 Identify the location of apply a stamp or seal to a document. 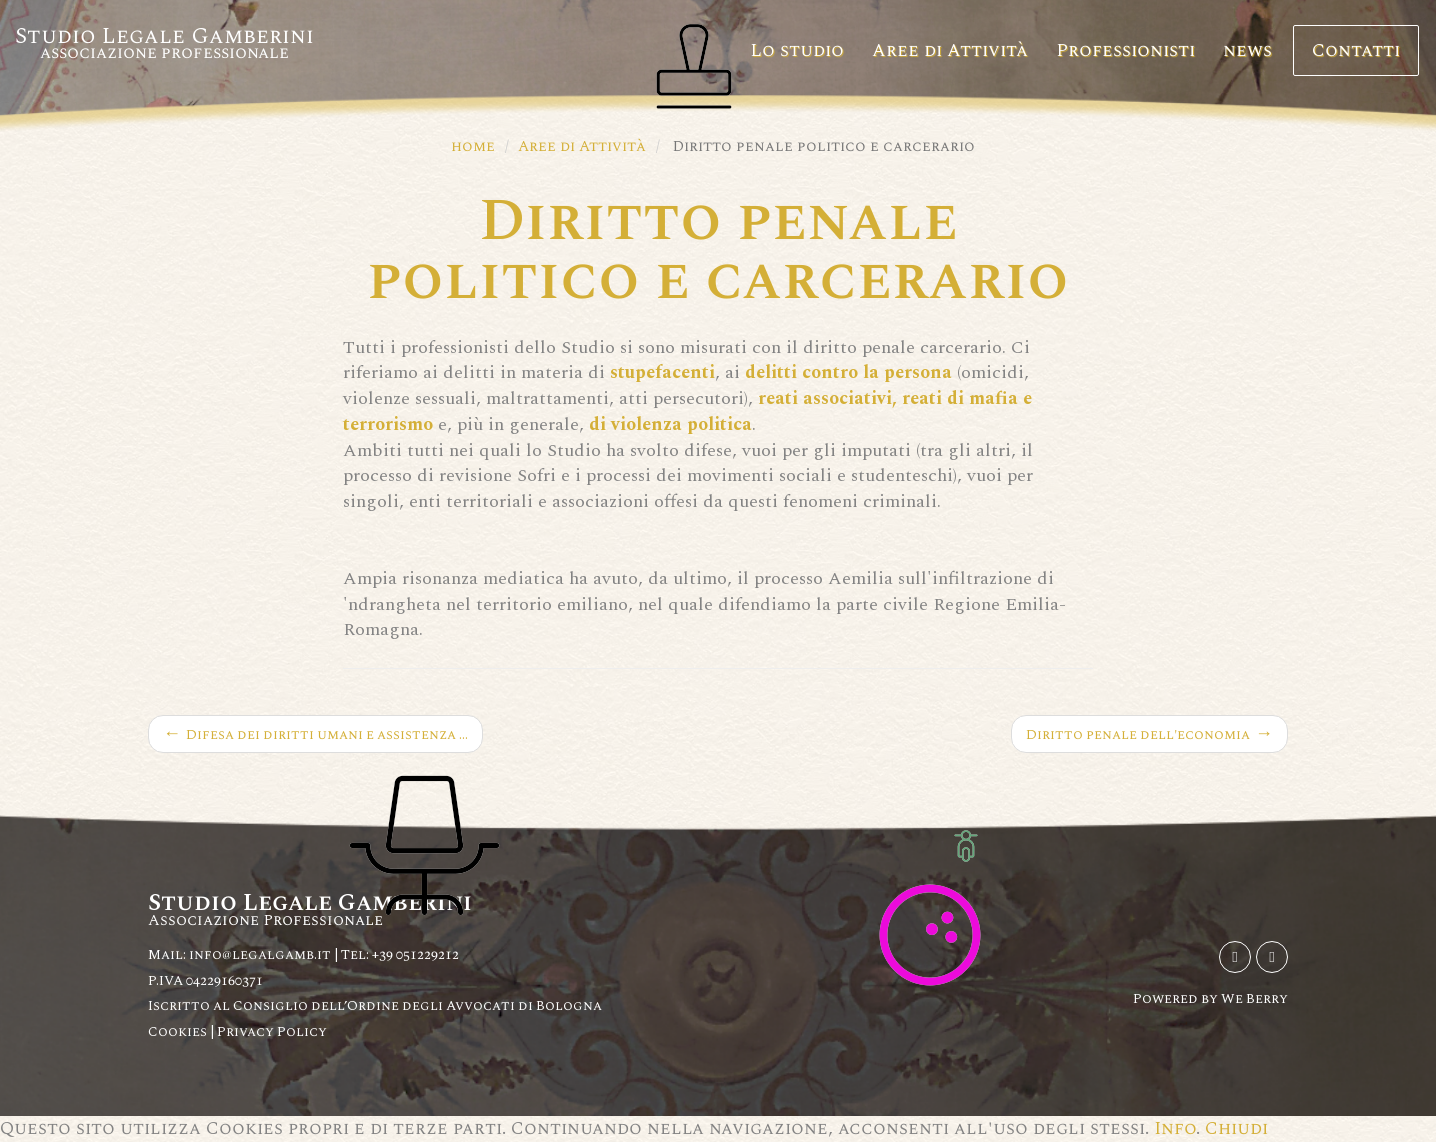
(694, 68).